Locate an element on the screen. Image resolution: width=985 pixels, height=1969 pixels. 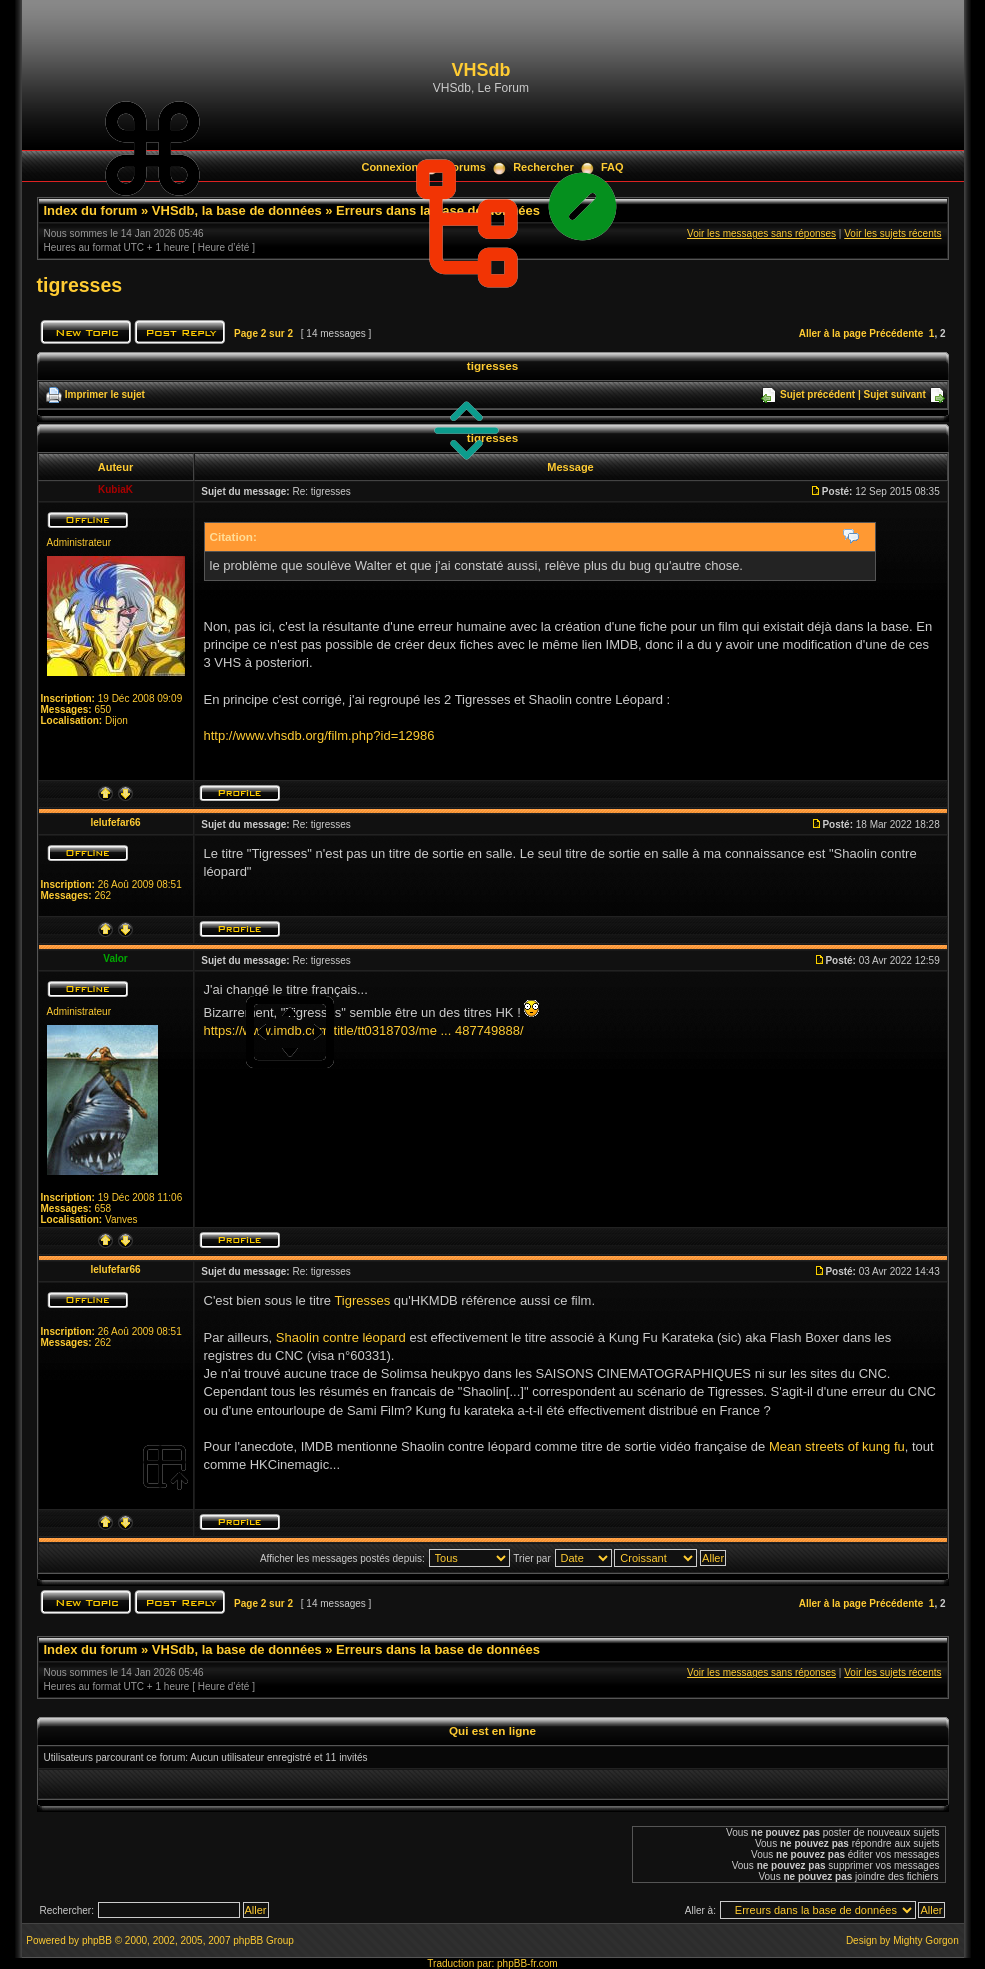
adjust horizontal divider position is located at coordinates (466, 430).